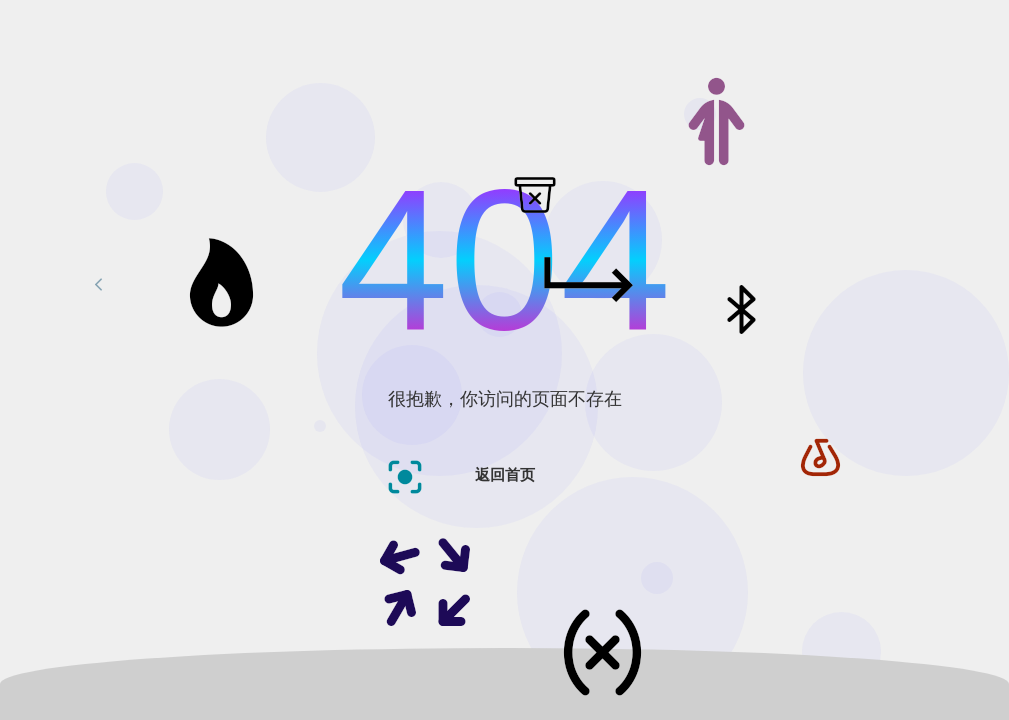 The width and height of the screenshot is (1009, 720). What do you see at coordinates (405, 477) in the screenshot?
I see `capture a photo or screenshot` at bounding box center [405, 477].